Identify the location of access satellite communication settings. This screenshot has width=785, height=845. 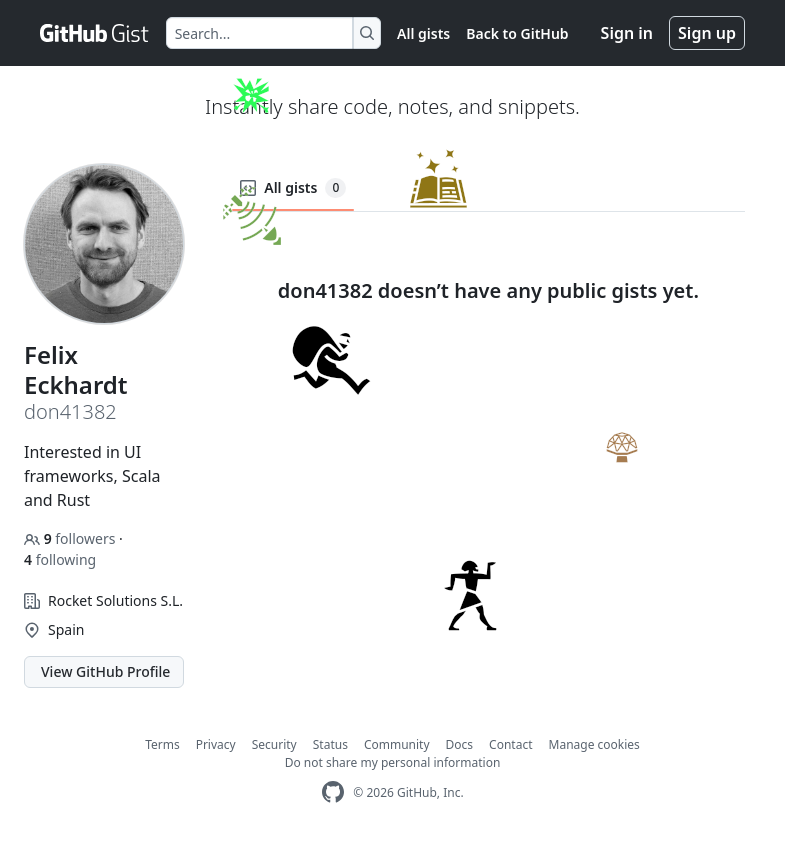
(252, 216).